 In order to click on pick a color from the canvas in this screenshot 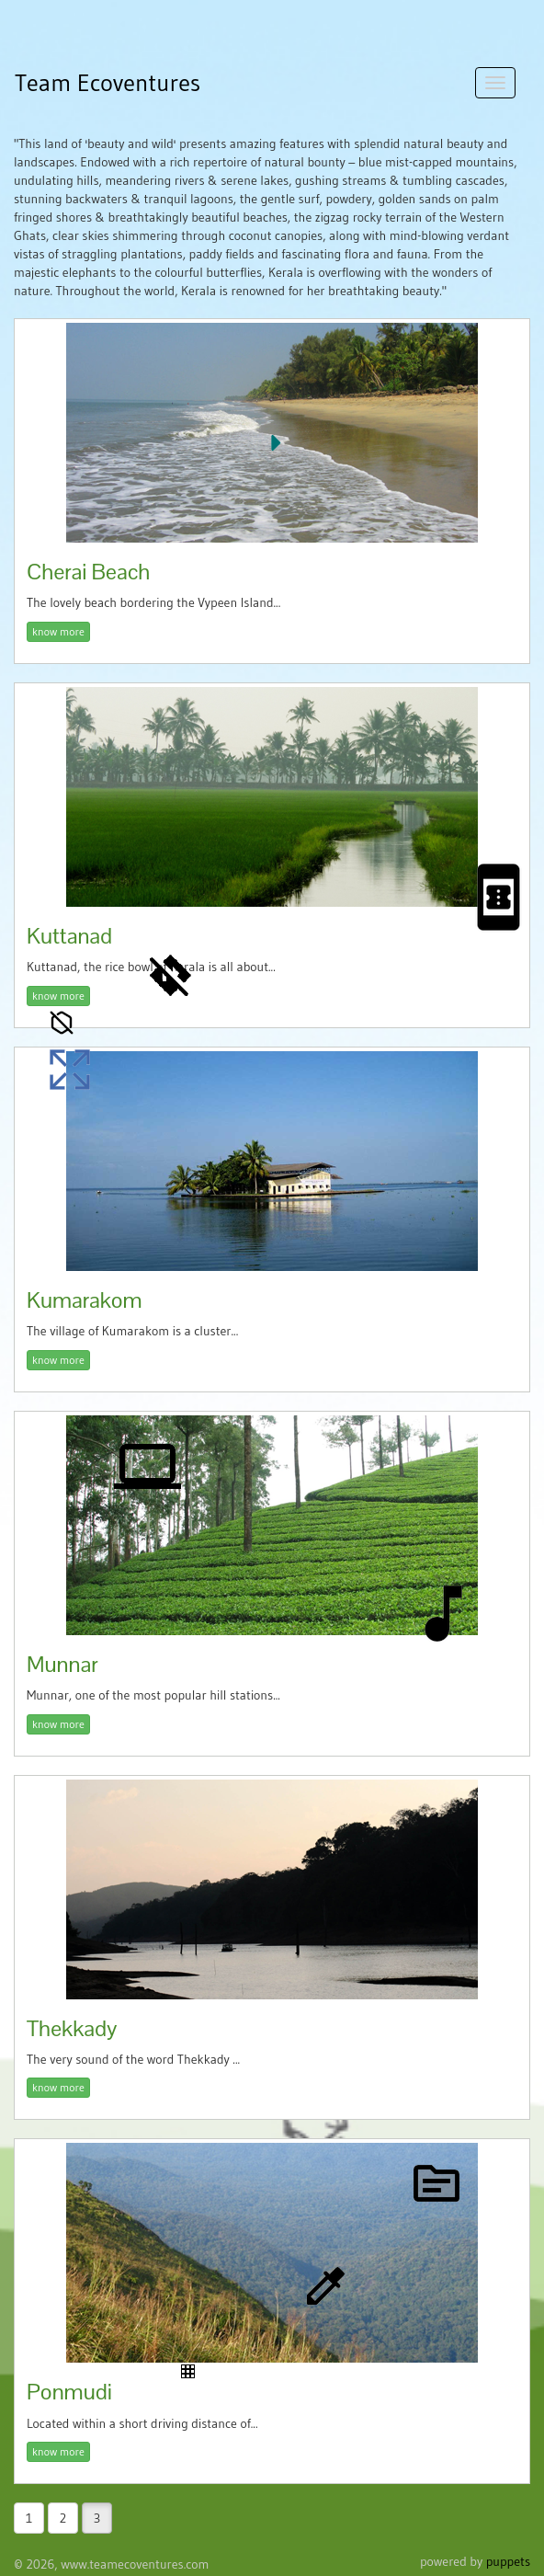, I will do `click(325, 2285)`.